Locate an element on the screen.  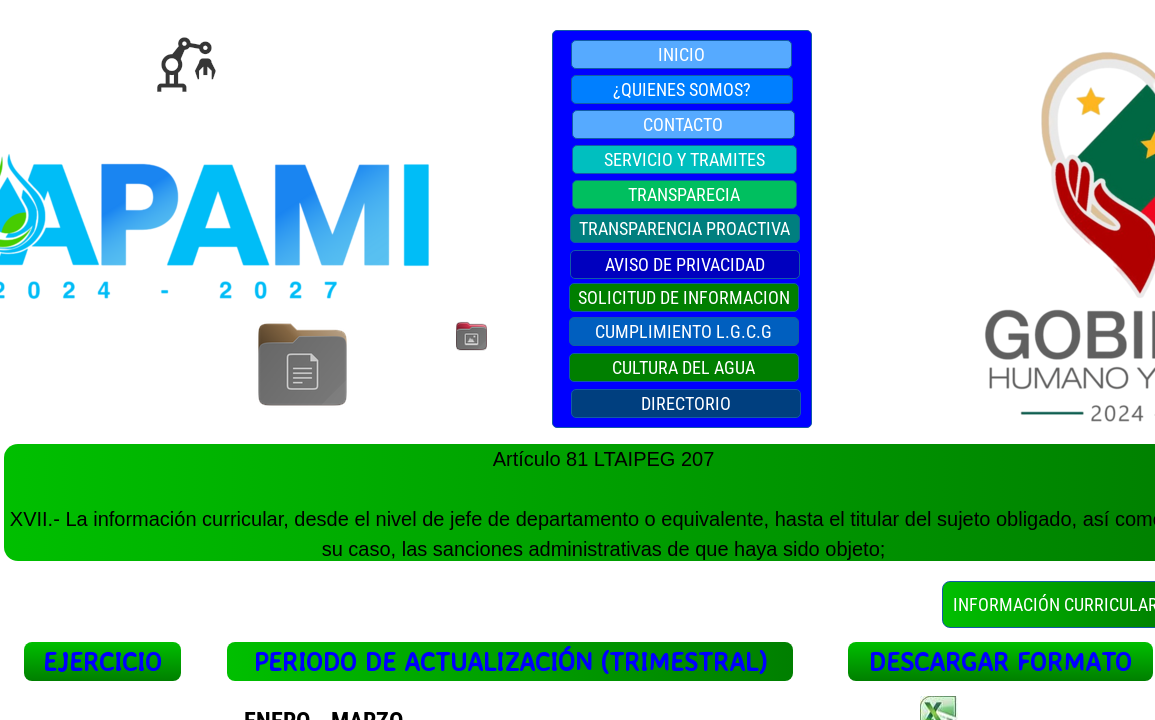
open your documents folder is located at coordinates (302, 364).